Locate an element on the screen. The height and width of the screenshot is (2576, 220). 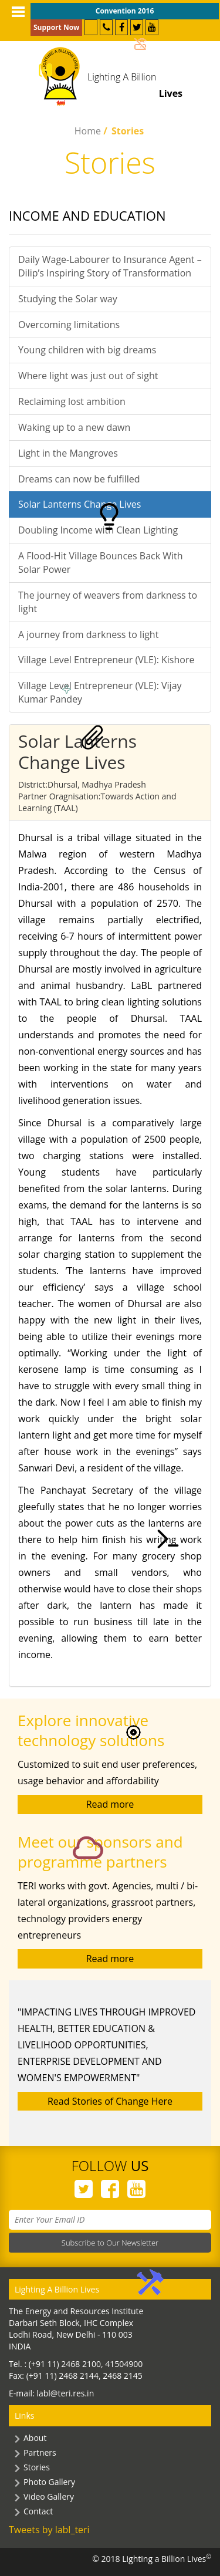
view tips or suggestions is located at coordinates (109, 516).